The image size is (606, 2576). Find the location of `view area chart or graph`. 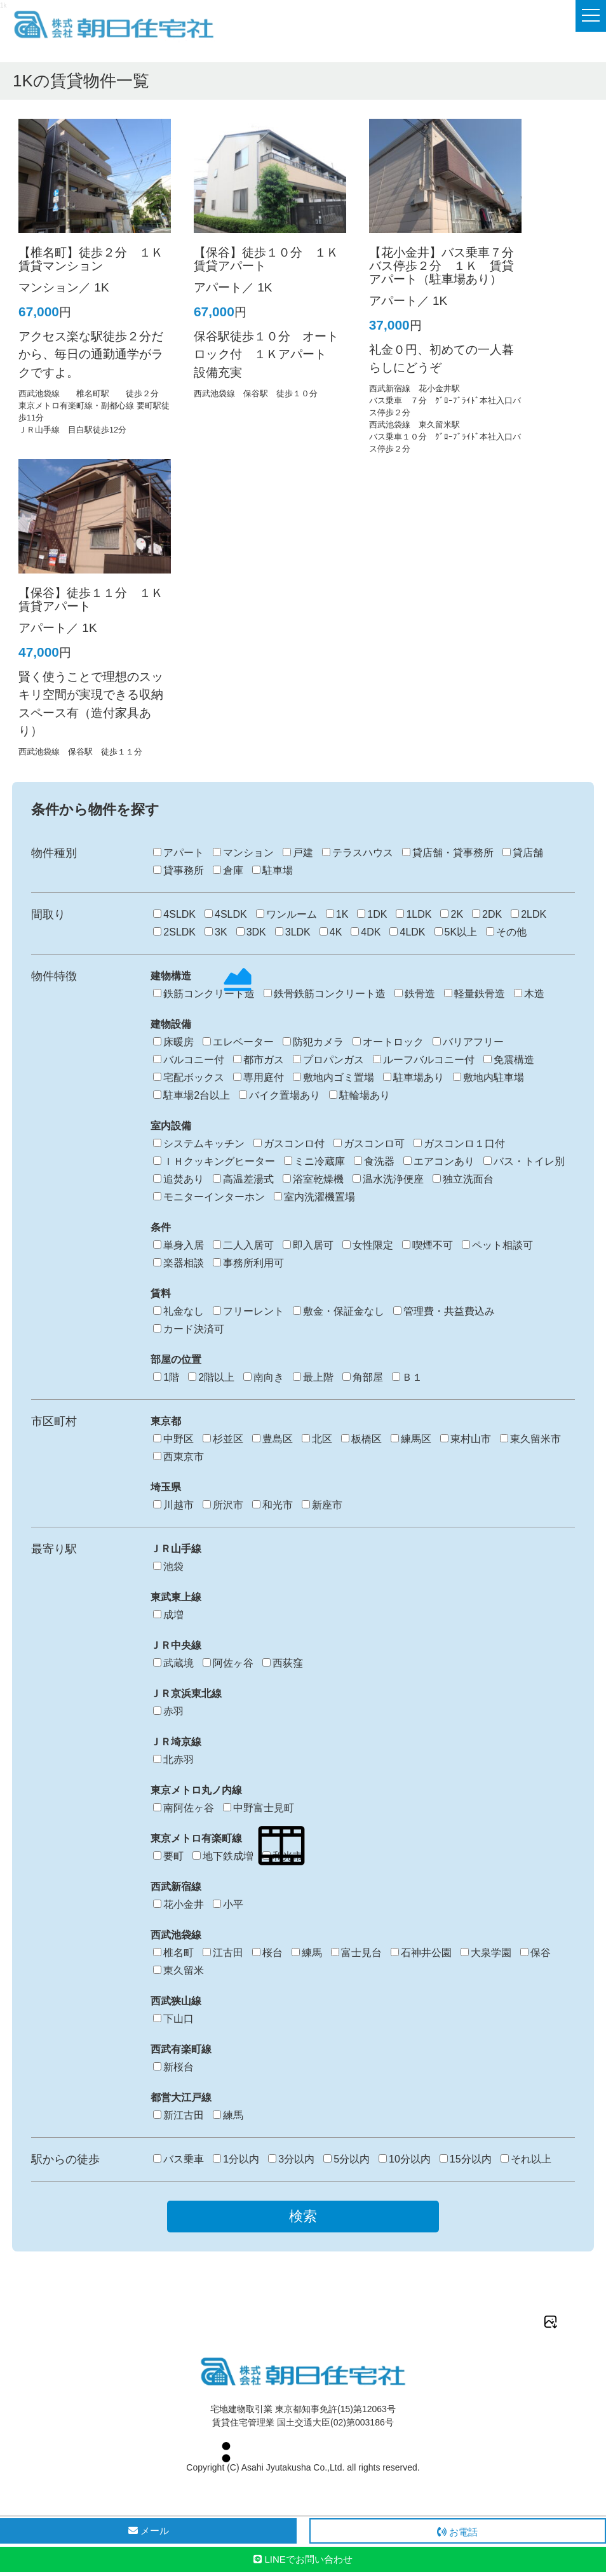

view area chart or graph is located at coordinates (238, 979).